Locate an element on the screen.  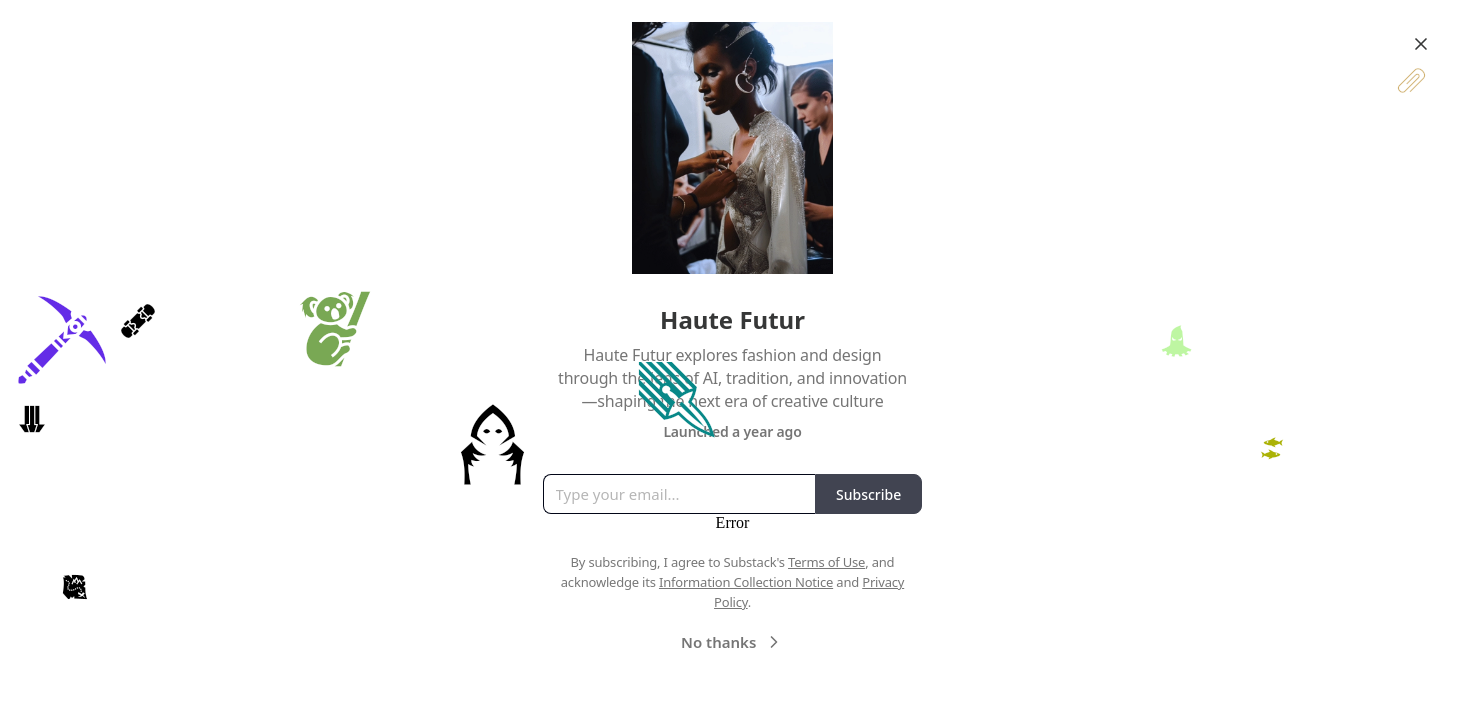
indicates pisces zodiac sign is located at coordinates (1272, 448).